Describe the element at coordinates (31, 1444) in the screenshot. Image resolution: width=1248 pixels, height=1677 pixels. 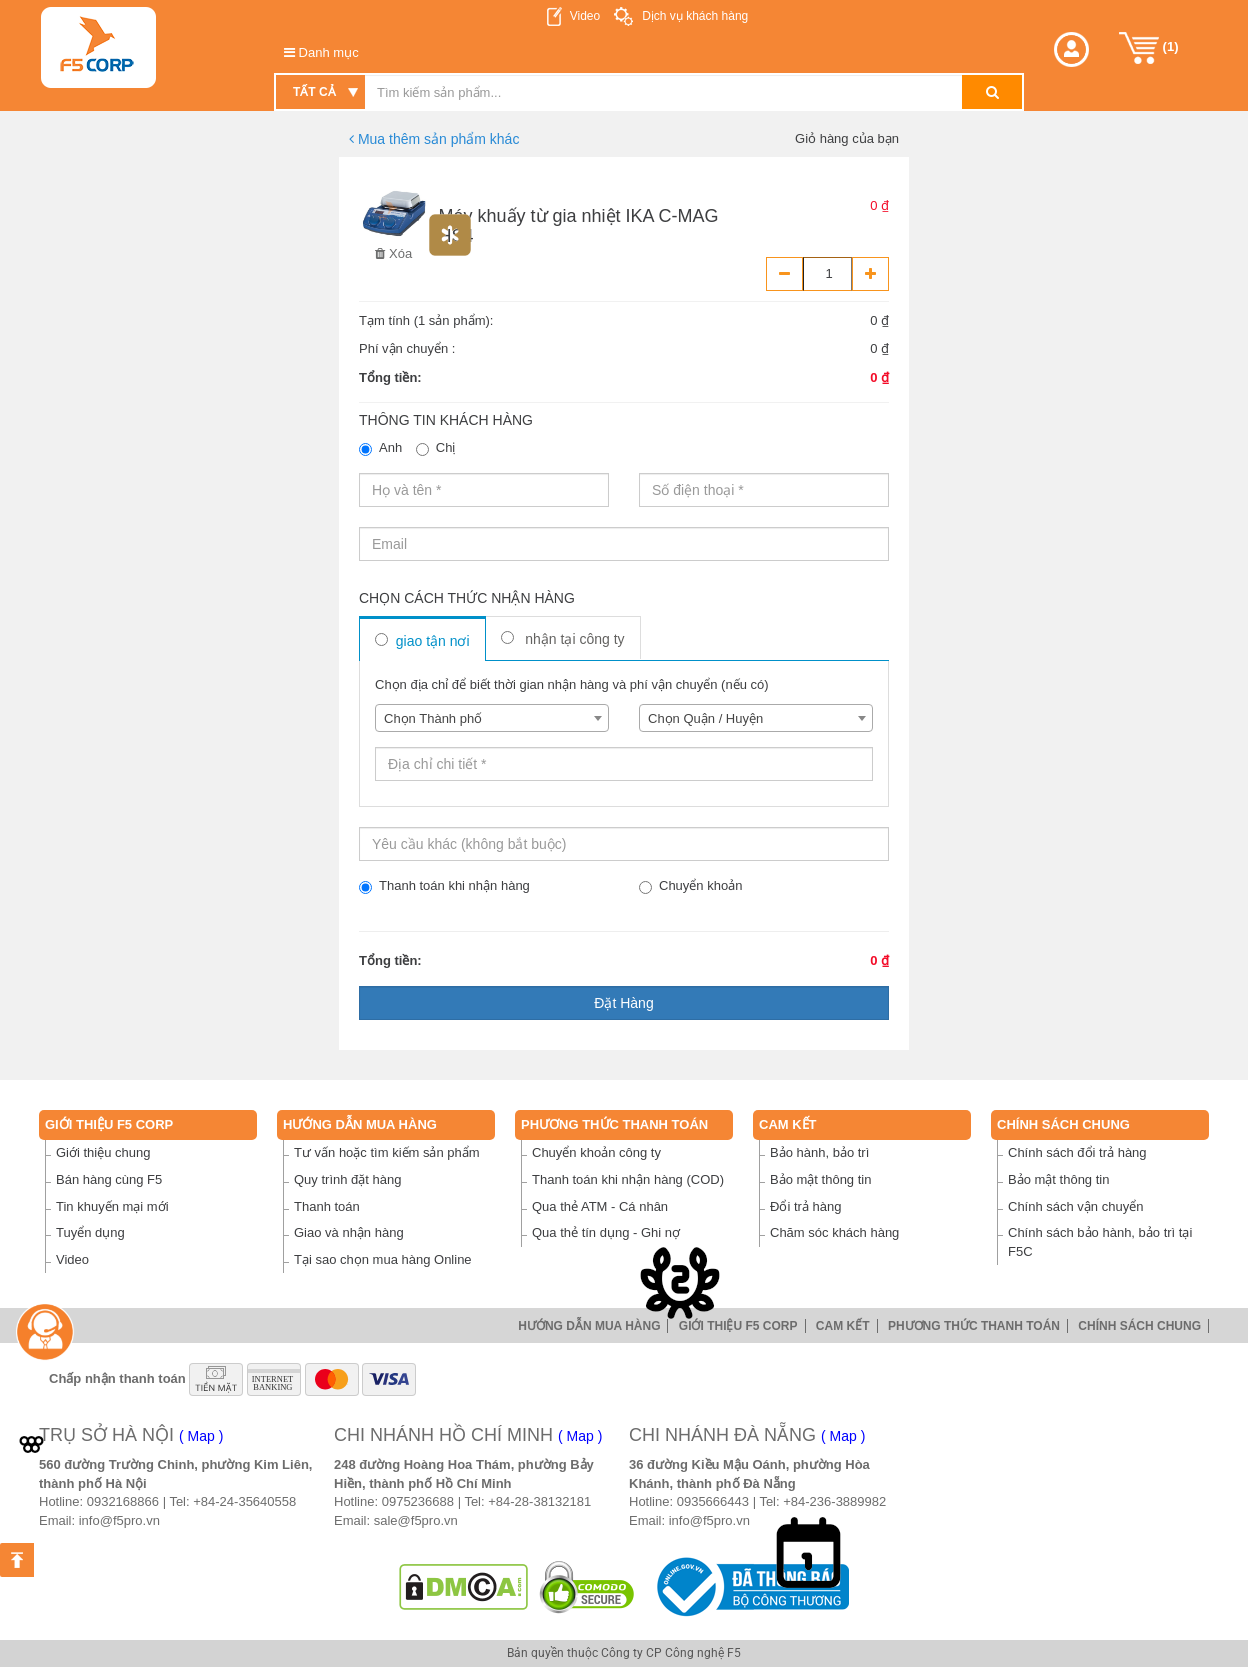
I see `view olympics-related content or events` at that location.